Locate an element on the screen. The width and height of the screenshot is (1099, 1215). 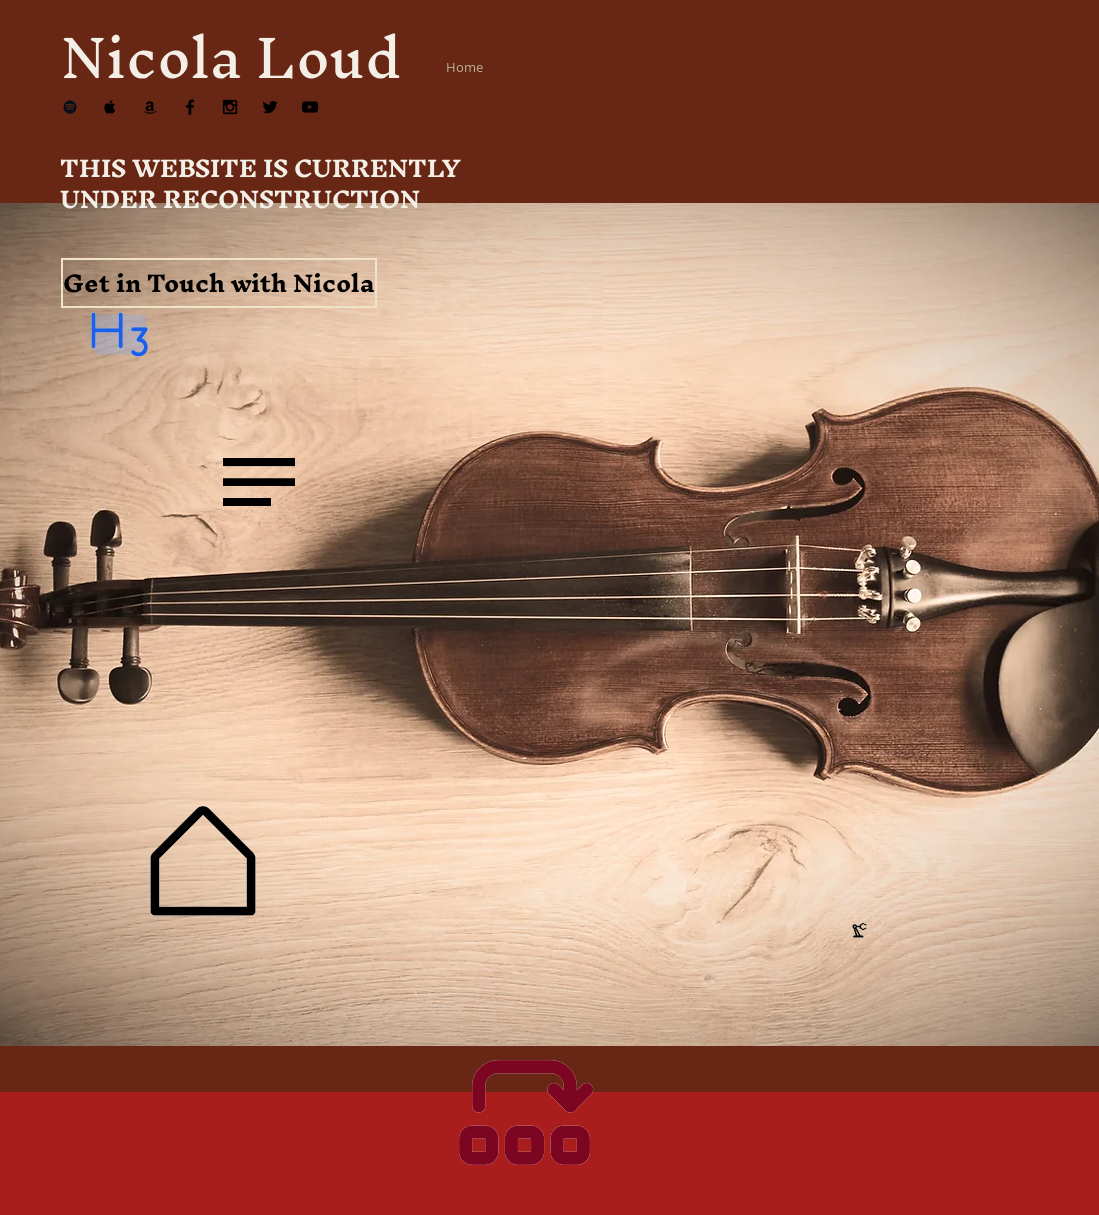
access manufacturing or industrial settings is located at coordinates (859, 930).